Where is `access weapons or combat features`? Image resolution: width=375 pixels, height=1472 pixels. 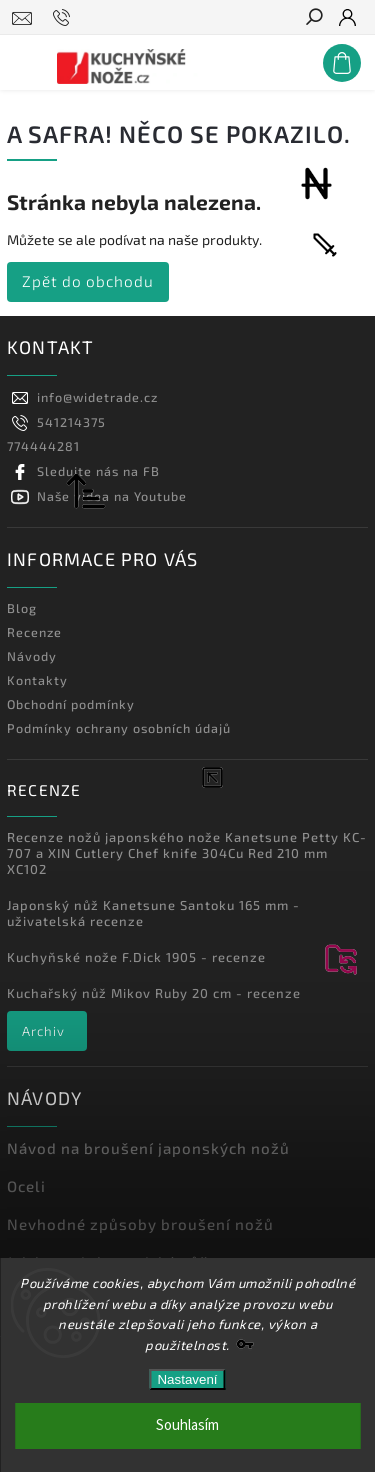 access weapons or combat features is located at coordinates (325, 245).